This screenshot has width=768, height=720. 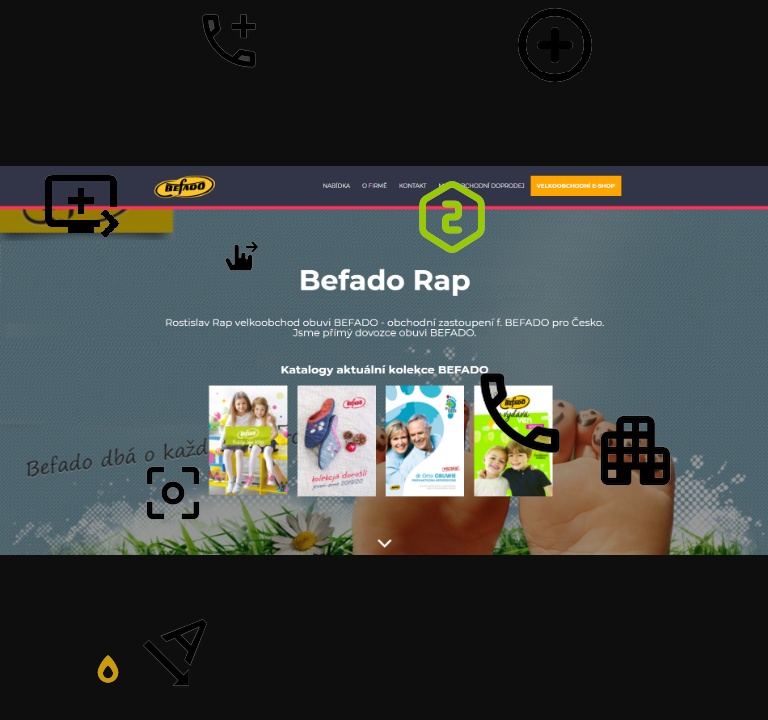 What do you see at coordinates (635, 450) in the screenshot?
I see `view apartment listings` at bounding box center [635, 450].